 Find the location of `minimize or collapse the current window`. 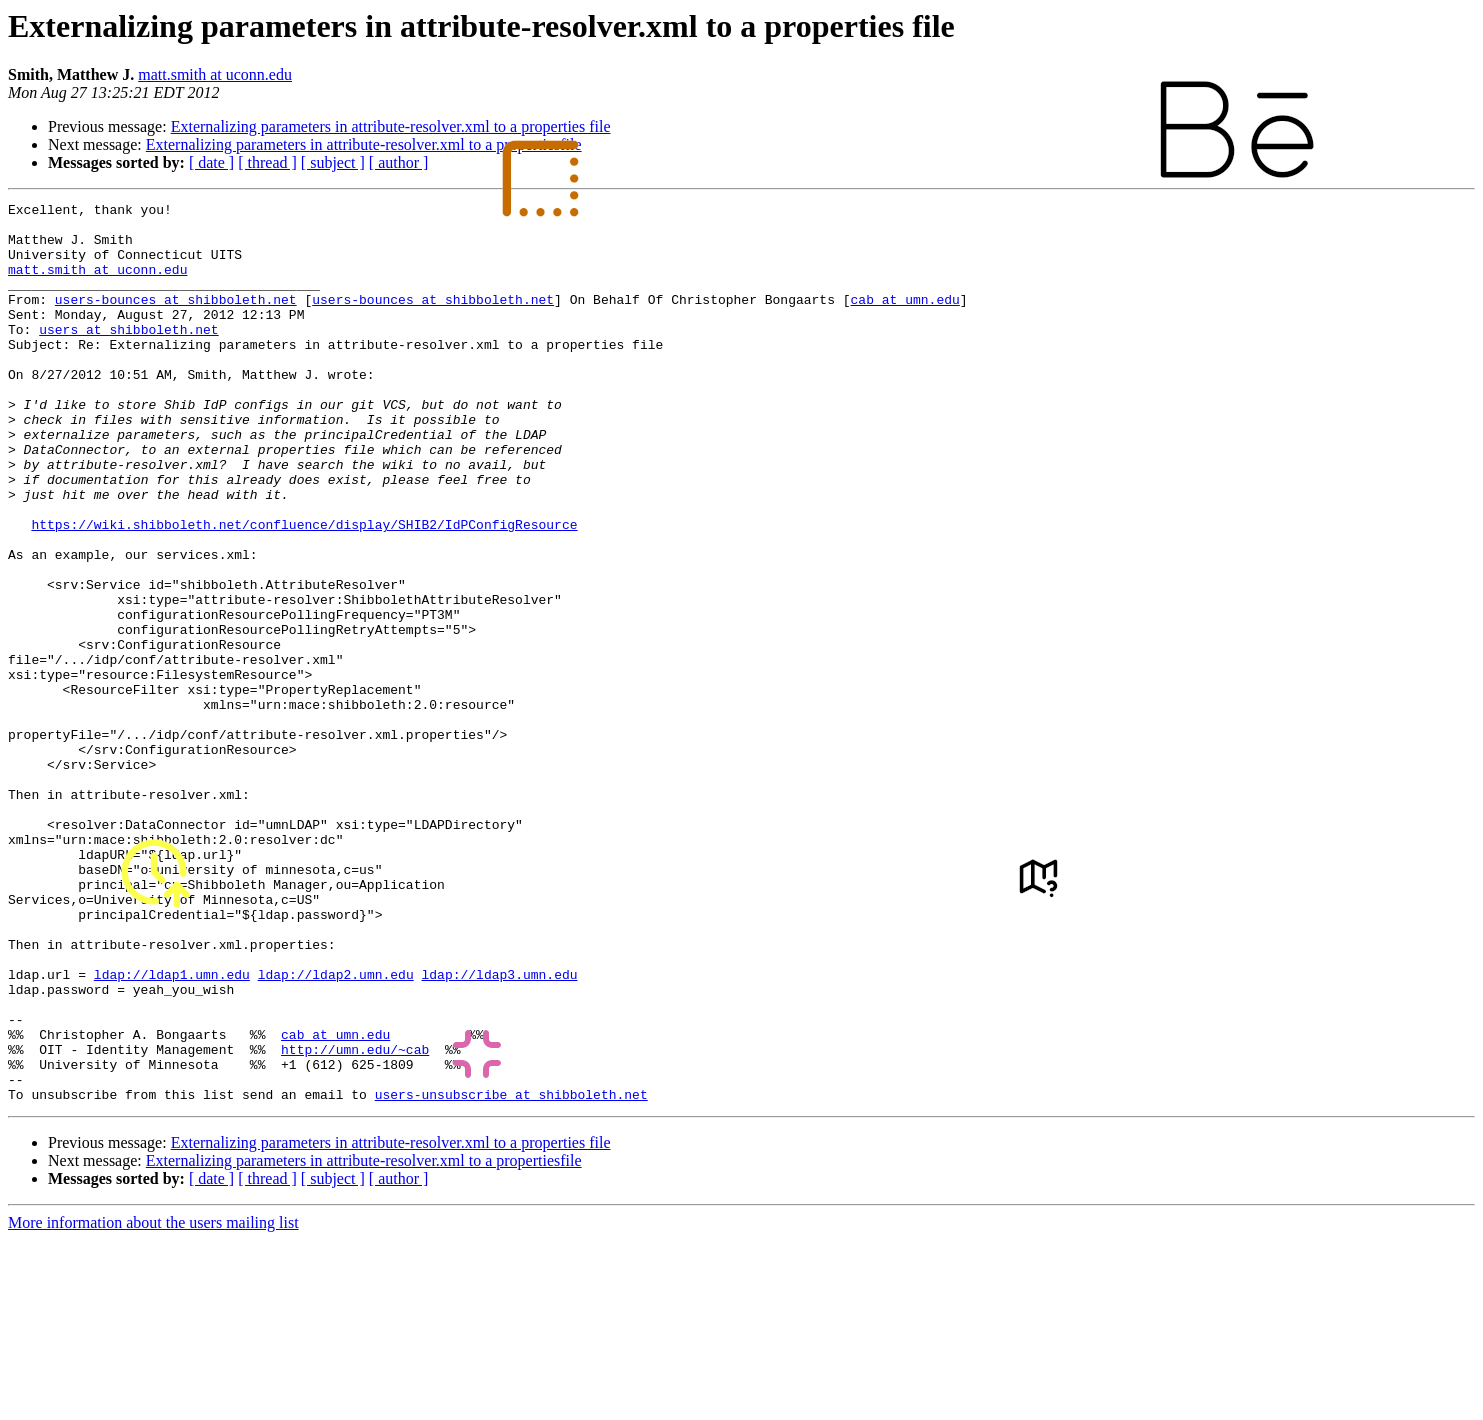

minimize or collapse the current window is located at coordinates (477, 1054).